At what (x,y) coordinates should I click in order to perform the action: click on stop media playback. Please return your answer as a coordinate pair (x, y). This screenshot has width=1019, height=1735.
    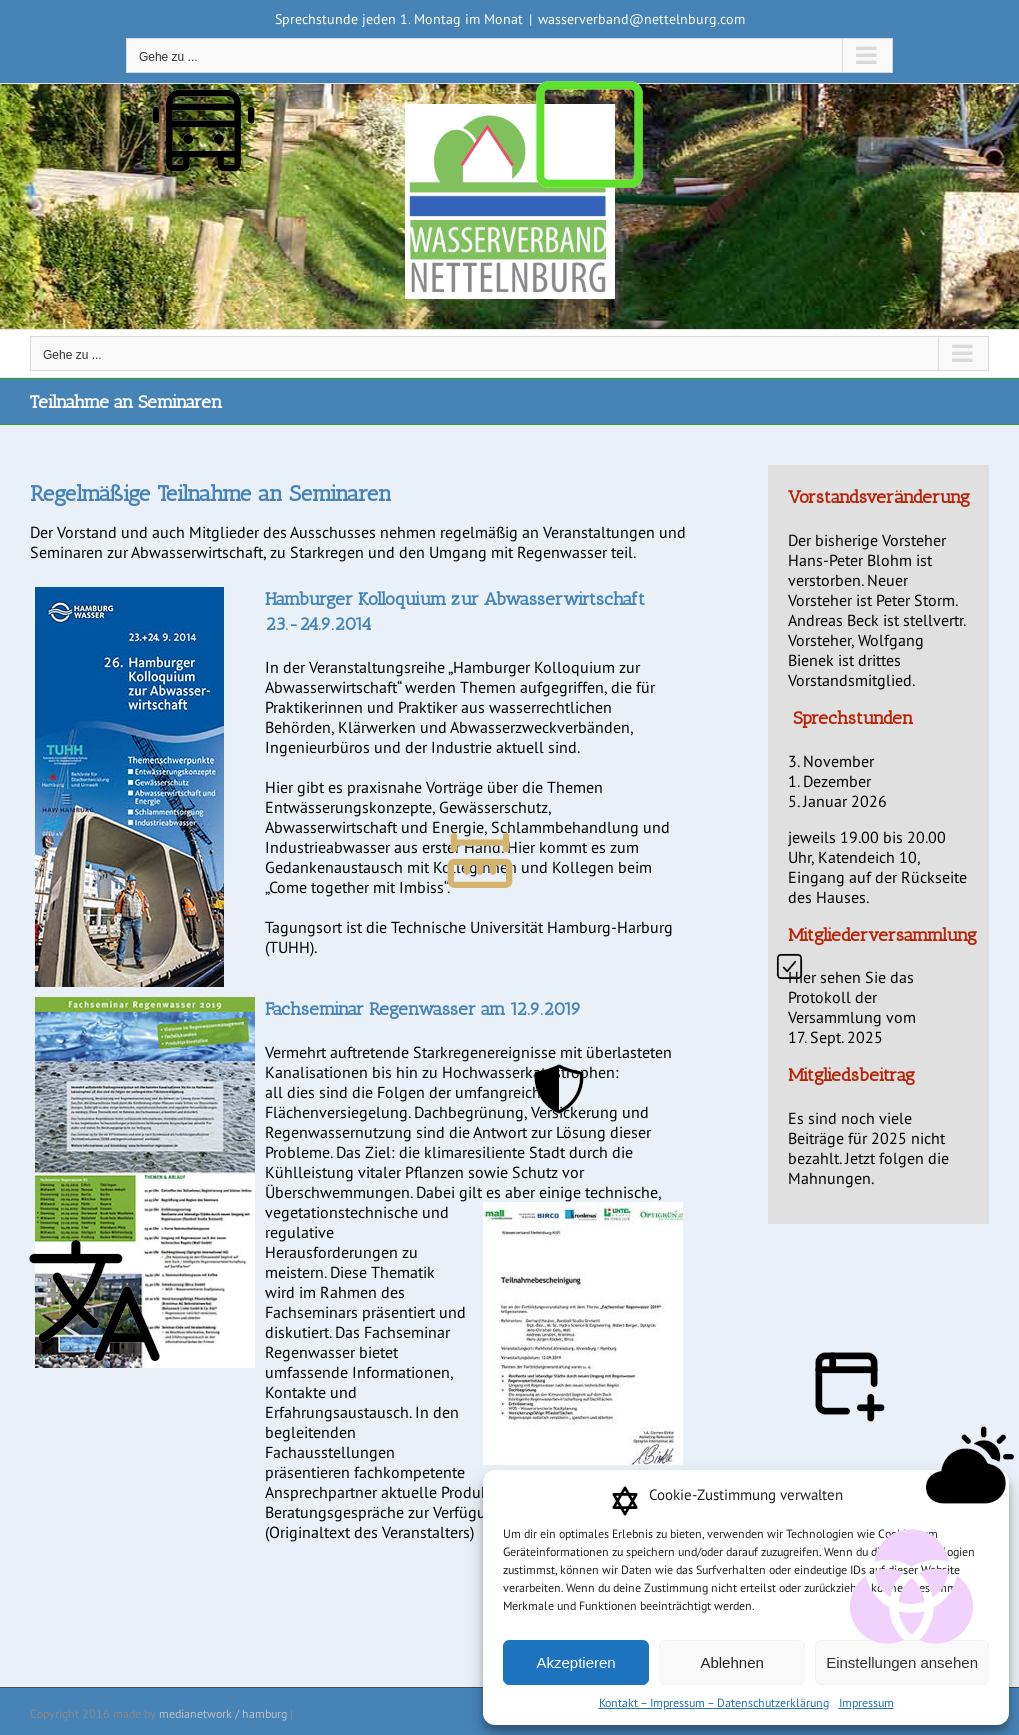
    Looking at the image, I should click on (589, 134).